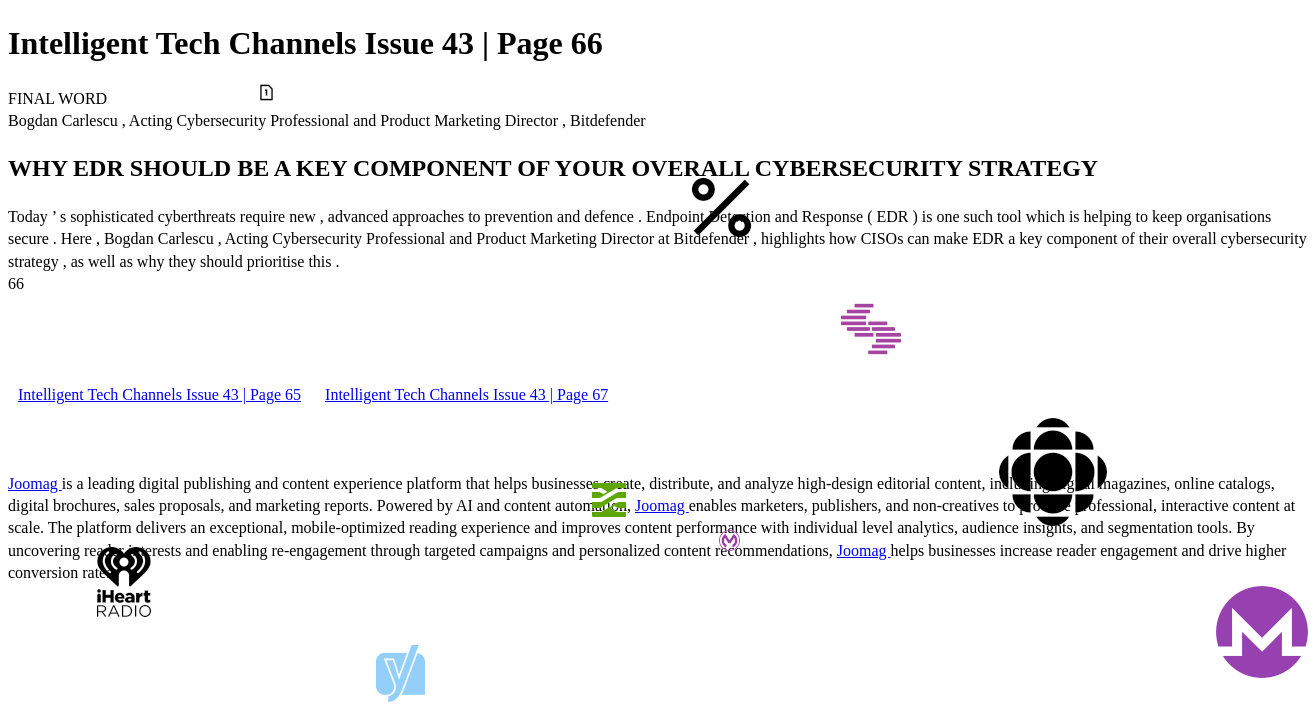  I want to click on Contentstack logo, so click(871, 329).